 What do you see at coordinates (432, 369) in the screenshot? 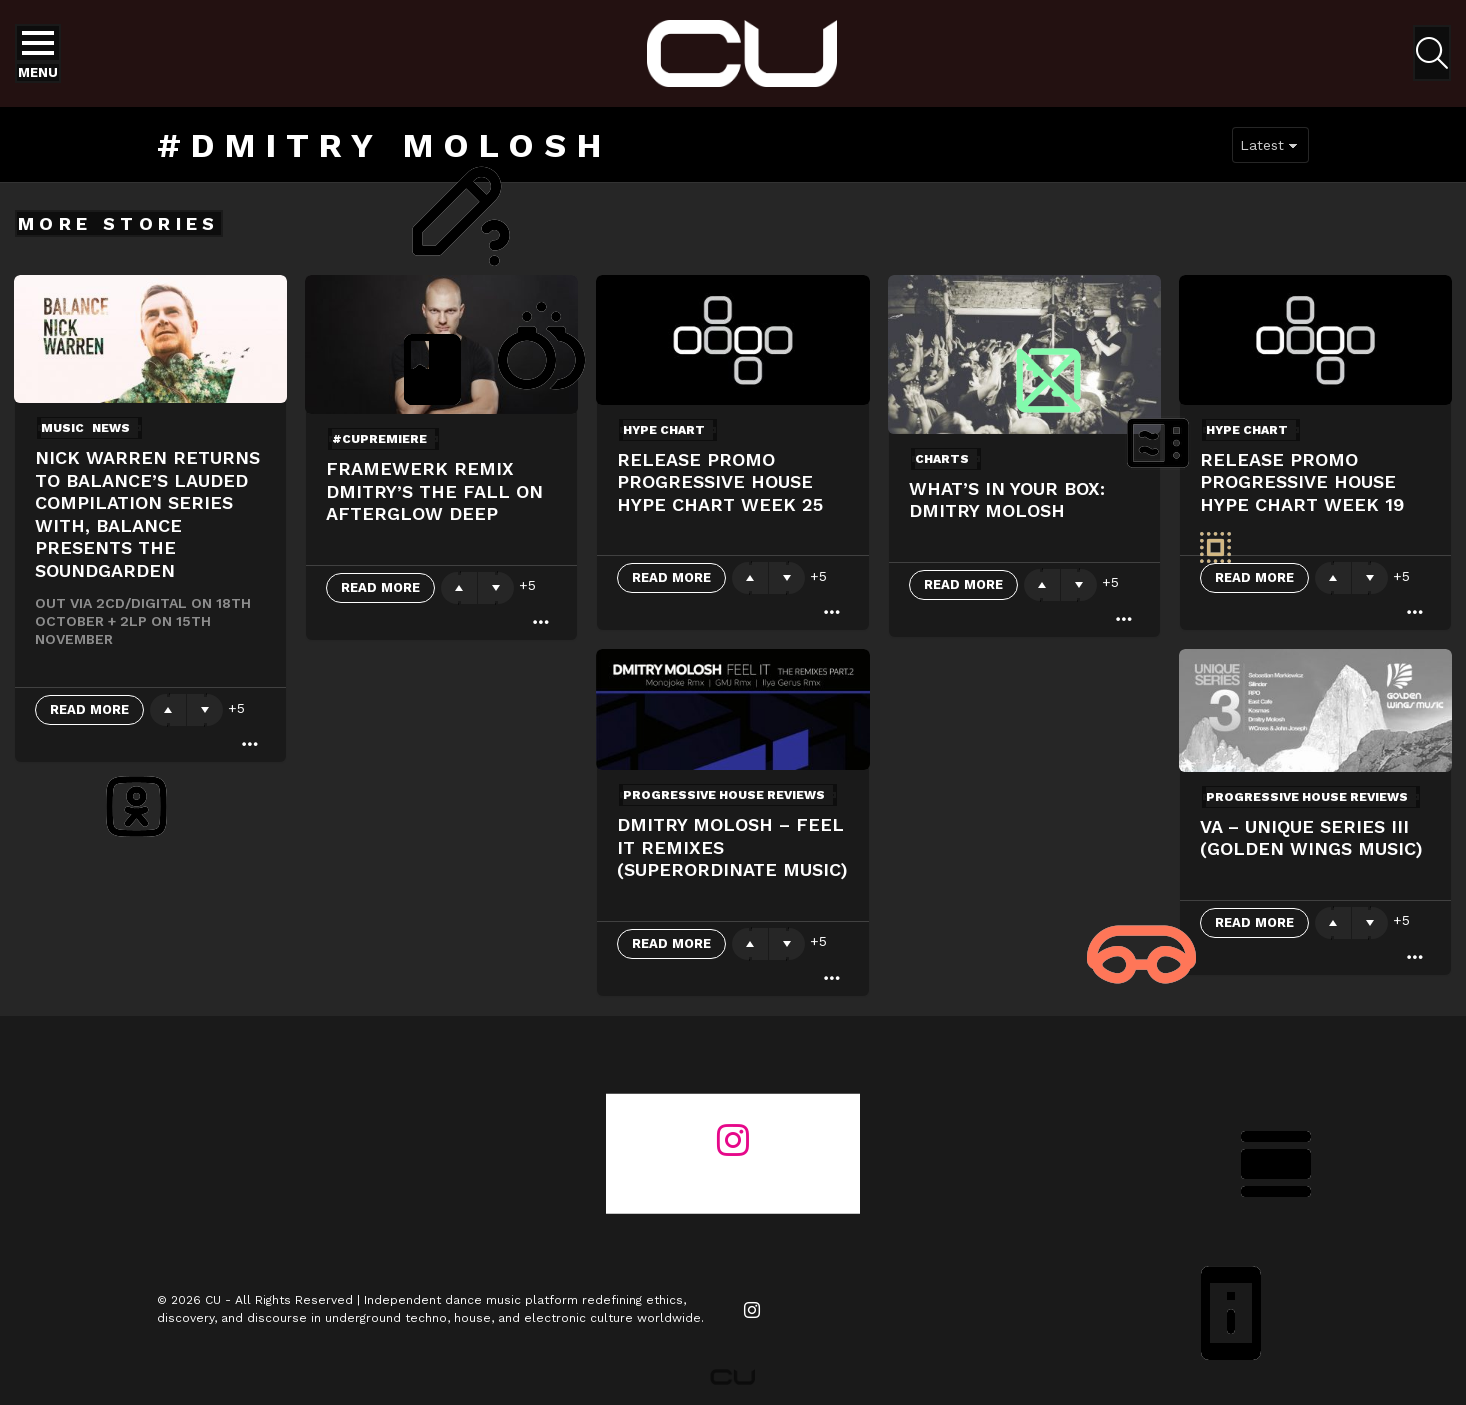
I see `access your bookmarked content` at bounding box center [432, 369].